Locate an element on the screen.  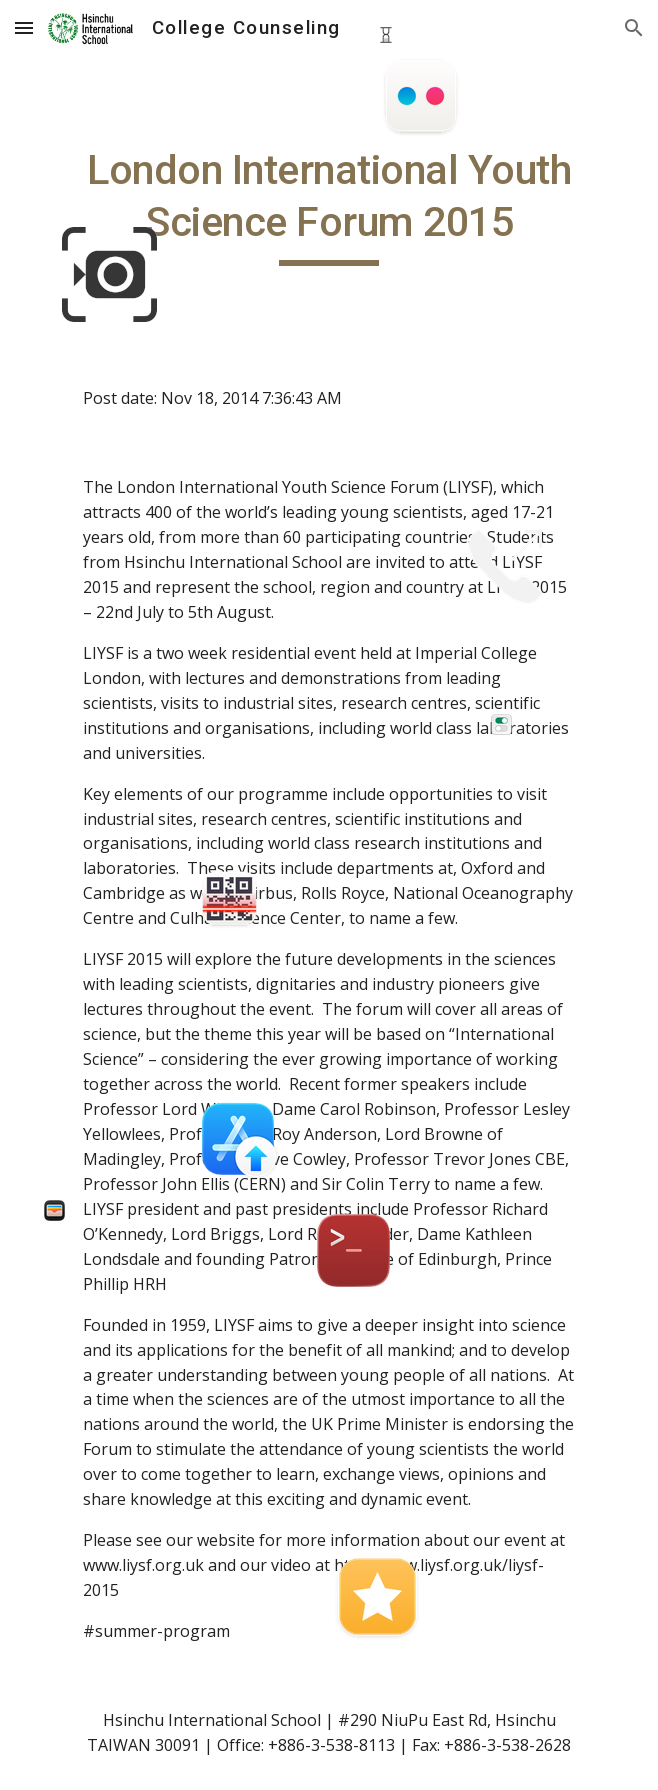
start screen recording with Kooha is located at coordinates (109, 274).